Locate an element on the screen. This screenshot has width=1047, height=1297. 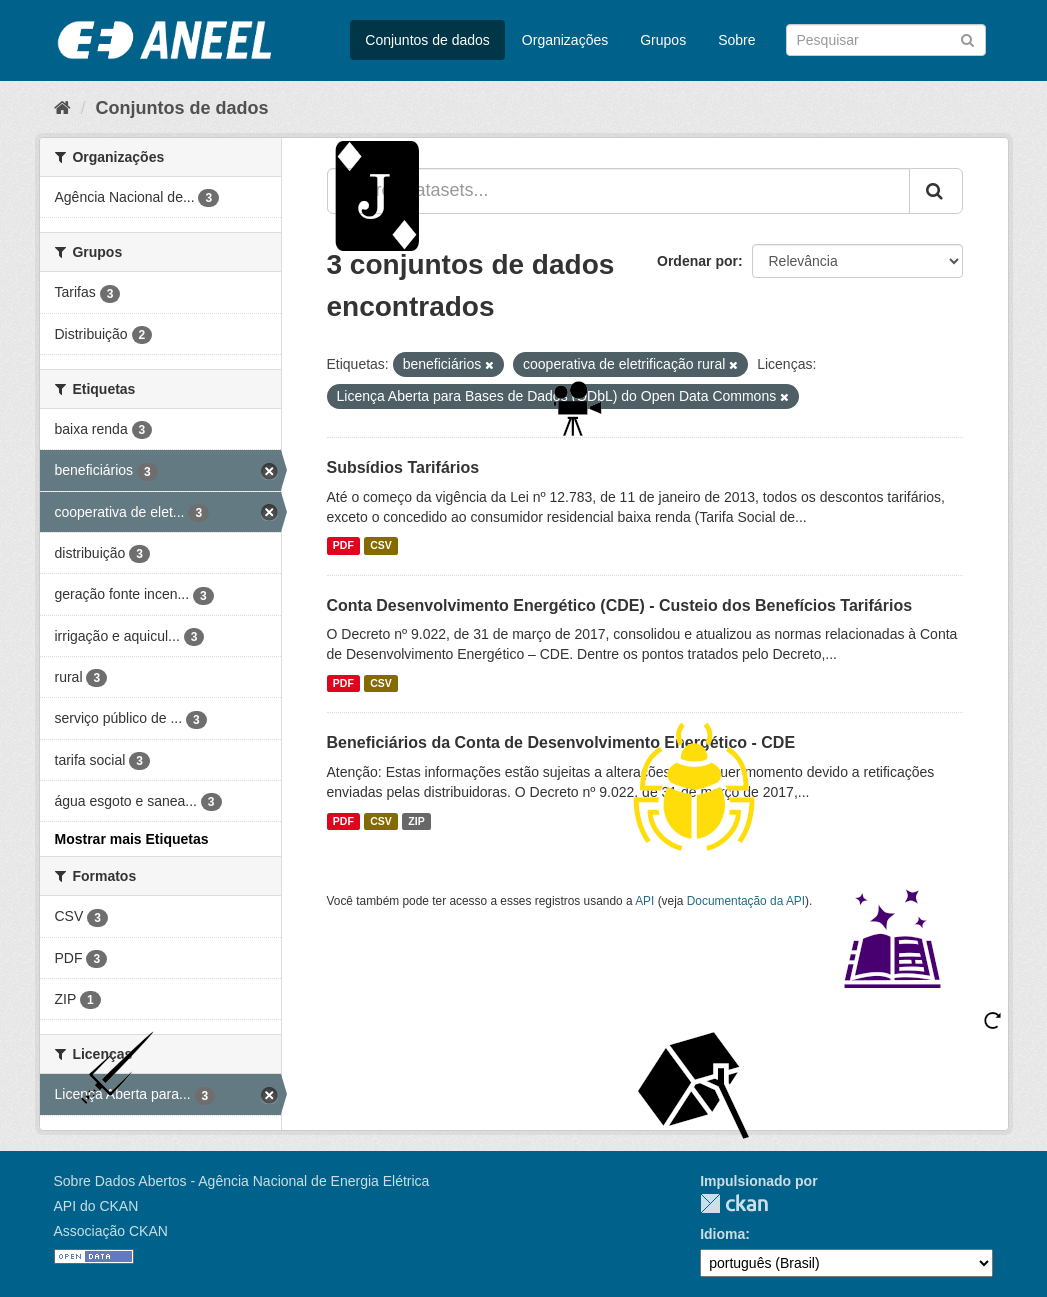
select sai weapon in game inventory is located at coordinates (117, 1068).